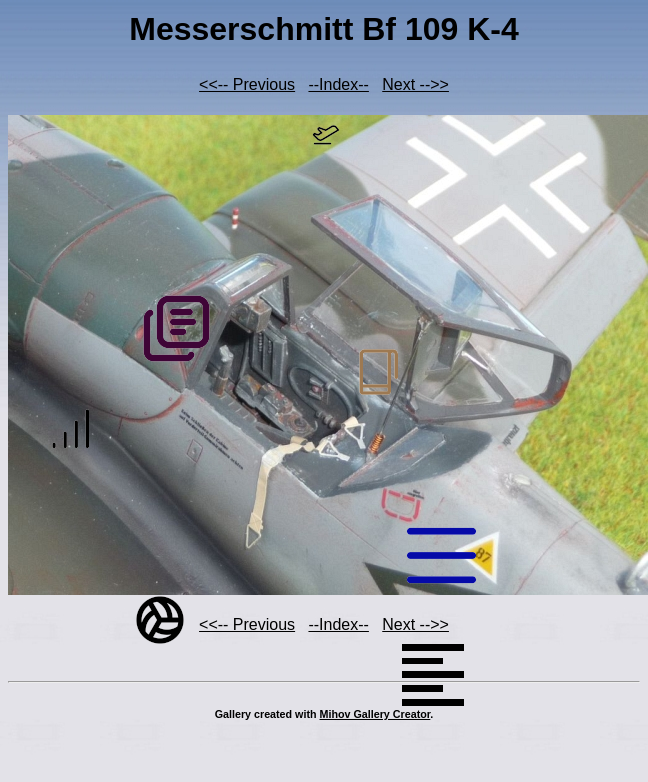 Image resolution: width=648 pixels, height=782 pixels. I want to click on justify text alignment, so click(441, 555).